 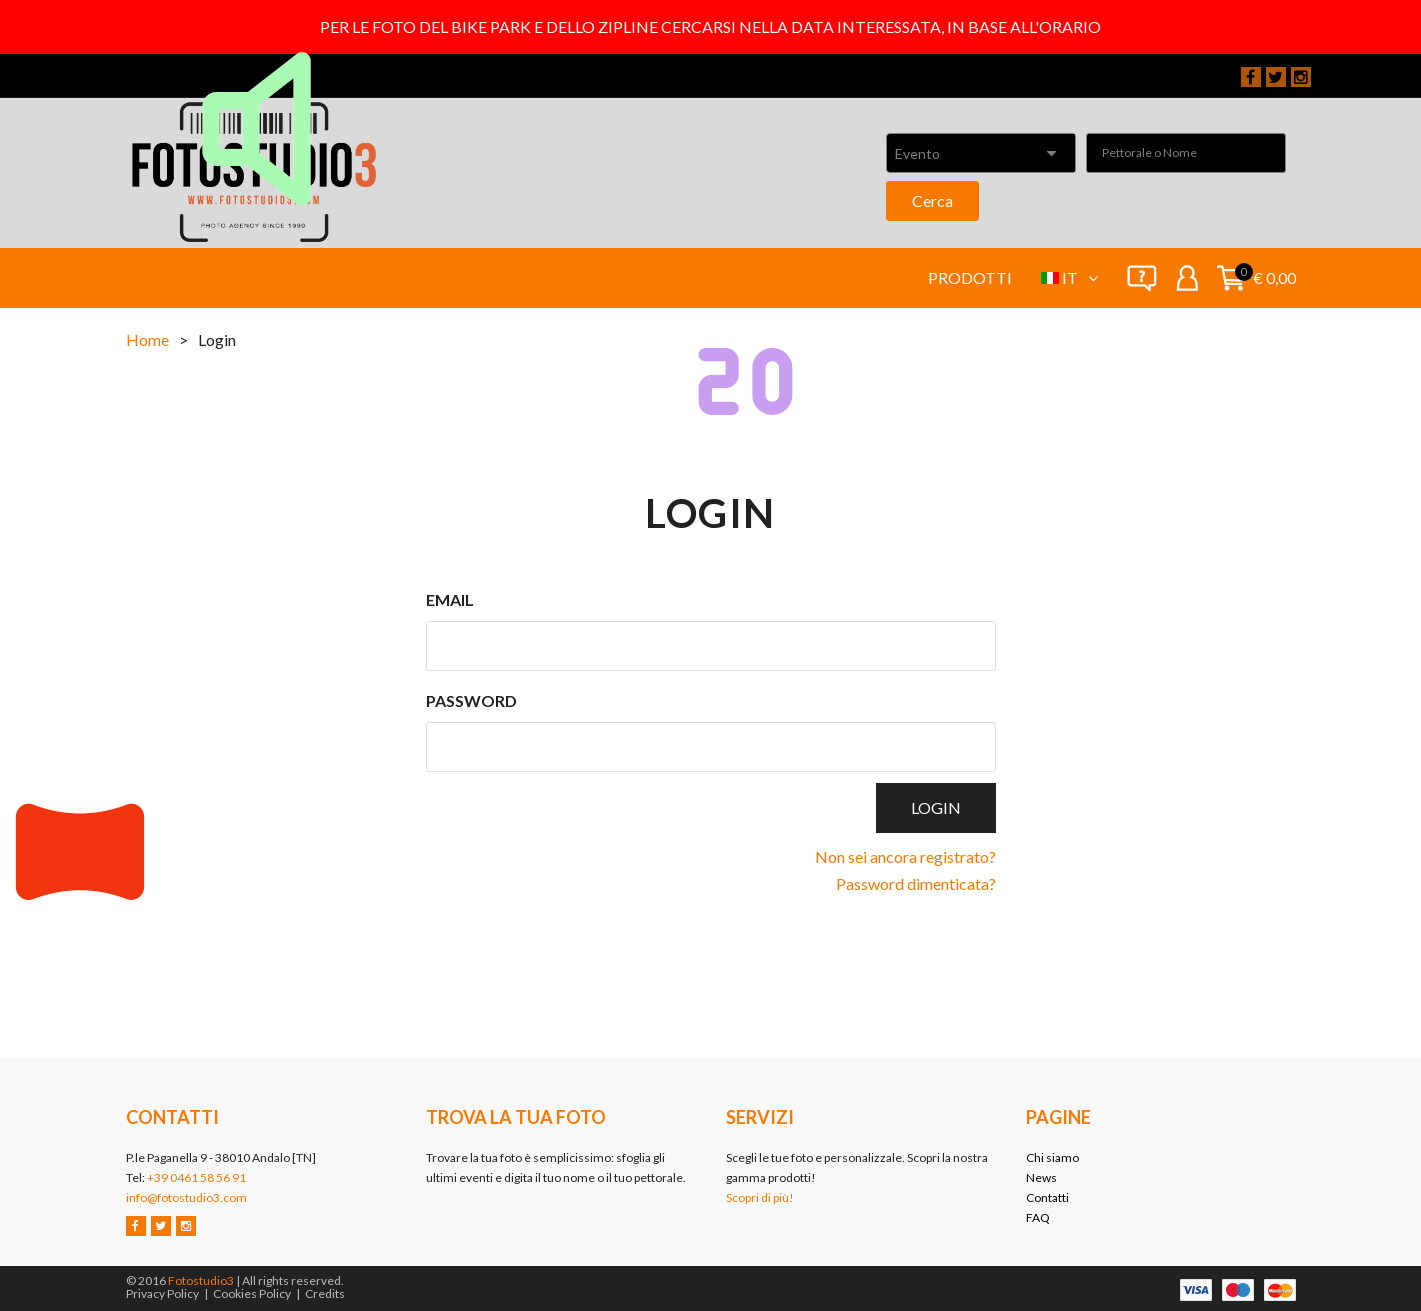 I want to click on switch to panorama photo mode, so click(x=80, y=852).